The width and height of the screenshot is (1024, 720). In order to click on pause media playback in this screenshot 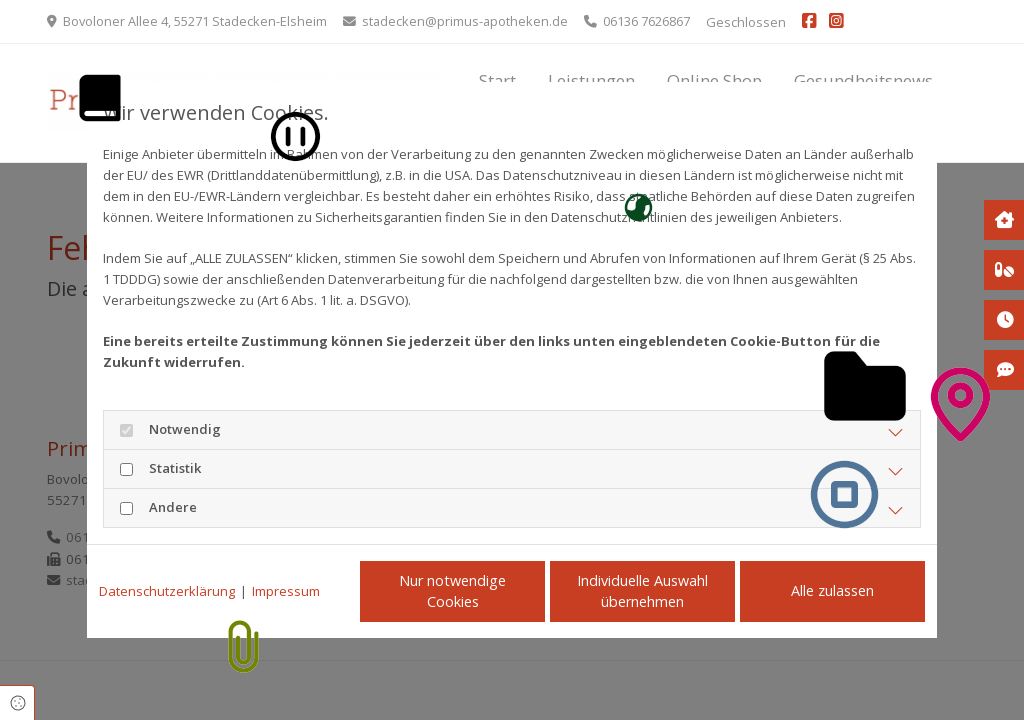, I will do `click(295, 136)`.